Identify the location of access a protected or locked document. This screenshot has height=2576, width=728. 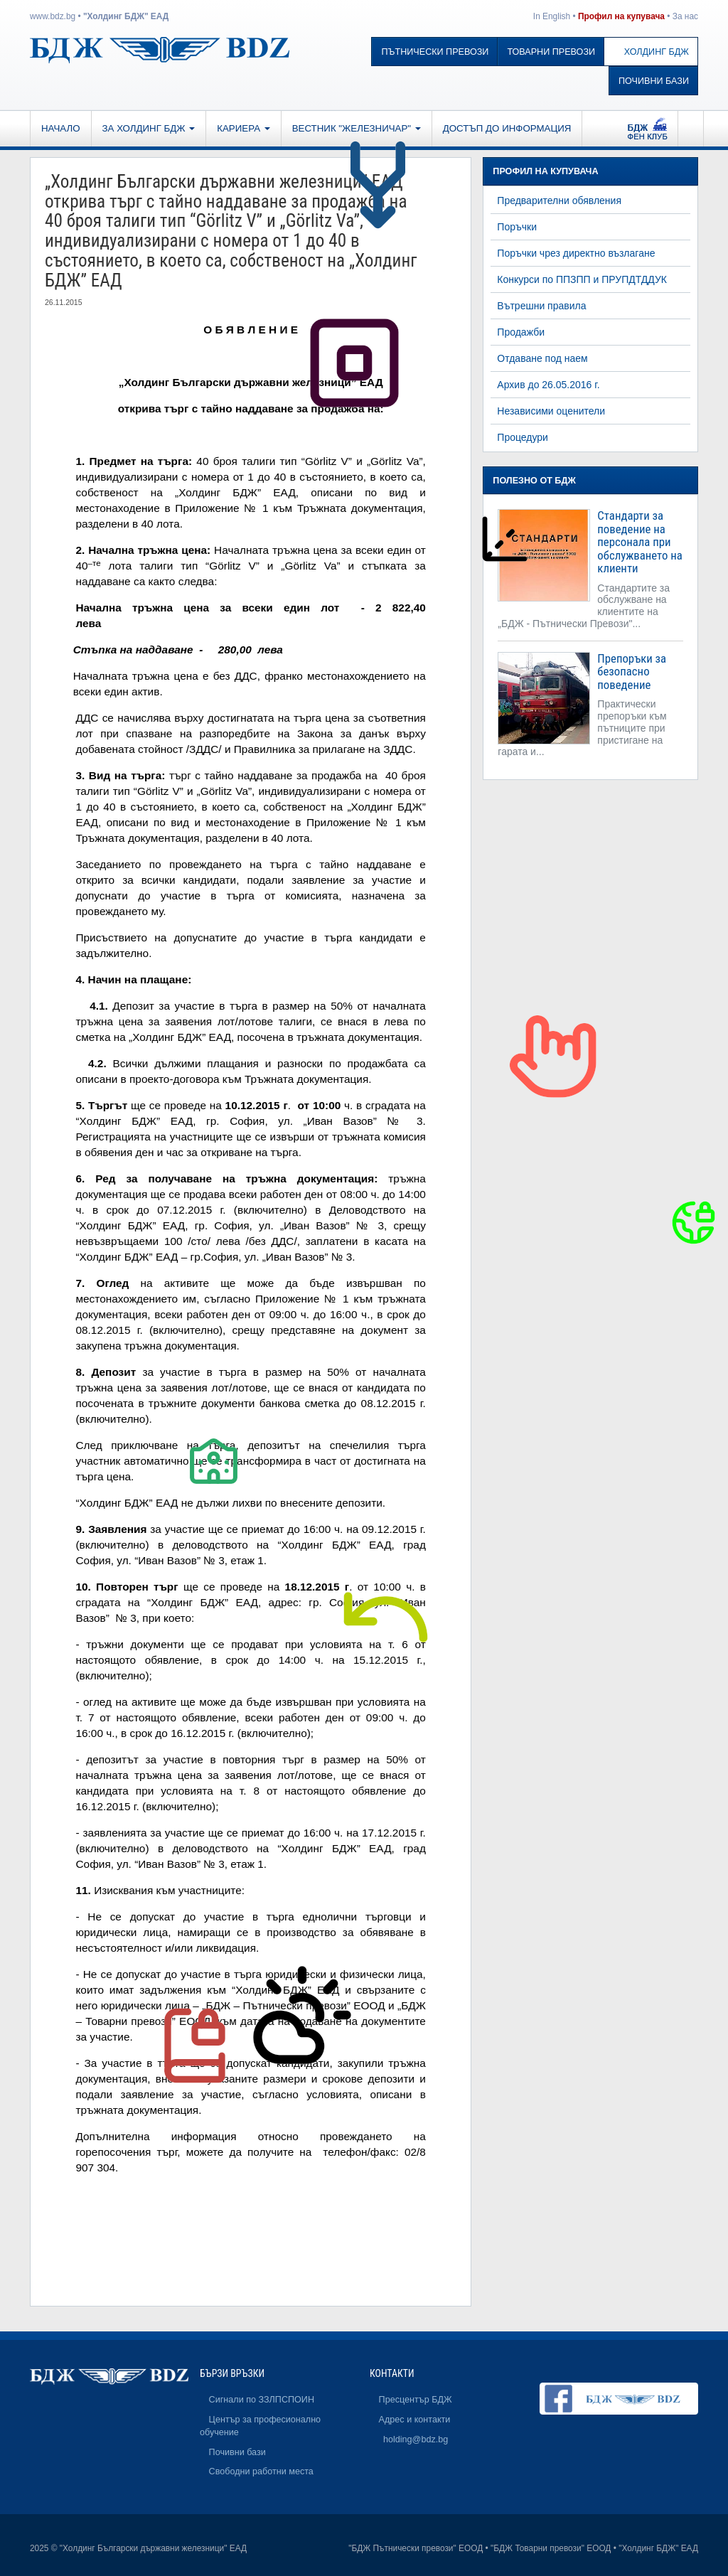
(195, 2046).